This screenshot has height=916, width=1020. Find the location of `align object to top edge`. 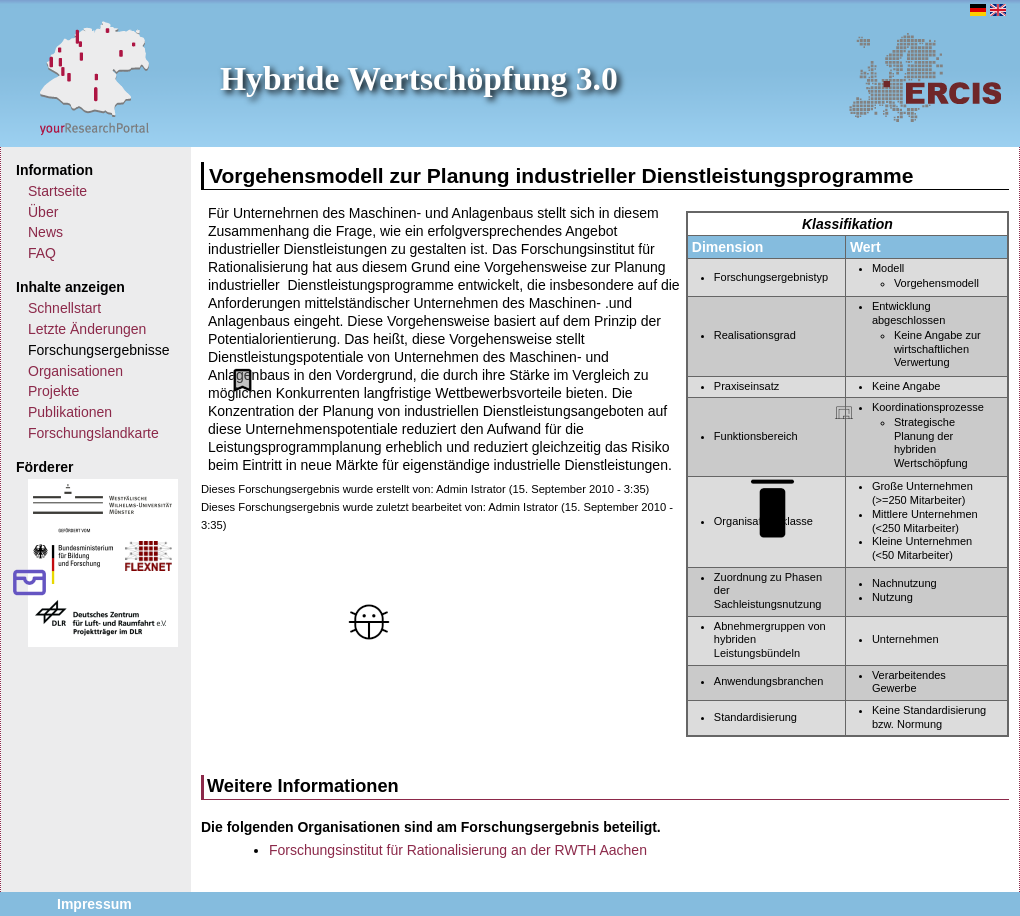

align object to top edge is located at coordinates (772, 507).